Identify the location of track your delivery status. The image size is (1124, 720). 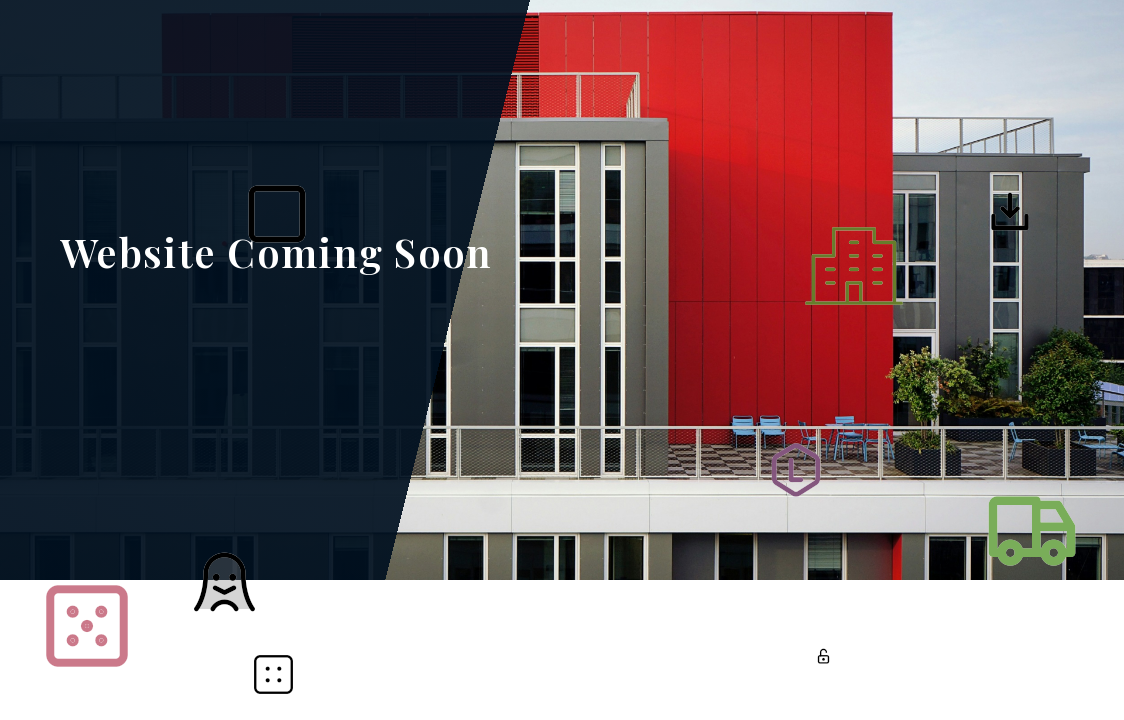
(1032, 531).